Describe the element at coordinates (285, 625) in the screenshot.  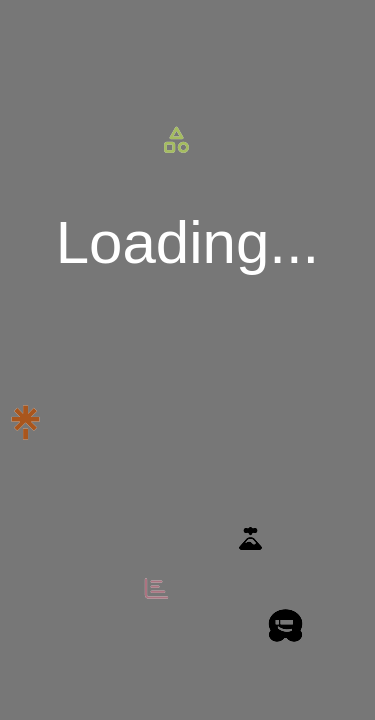
I see `visit wpbeginner wordpress tutorials` at that location.